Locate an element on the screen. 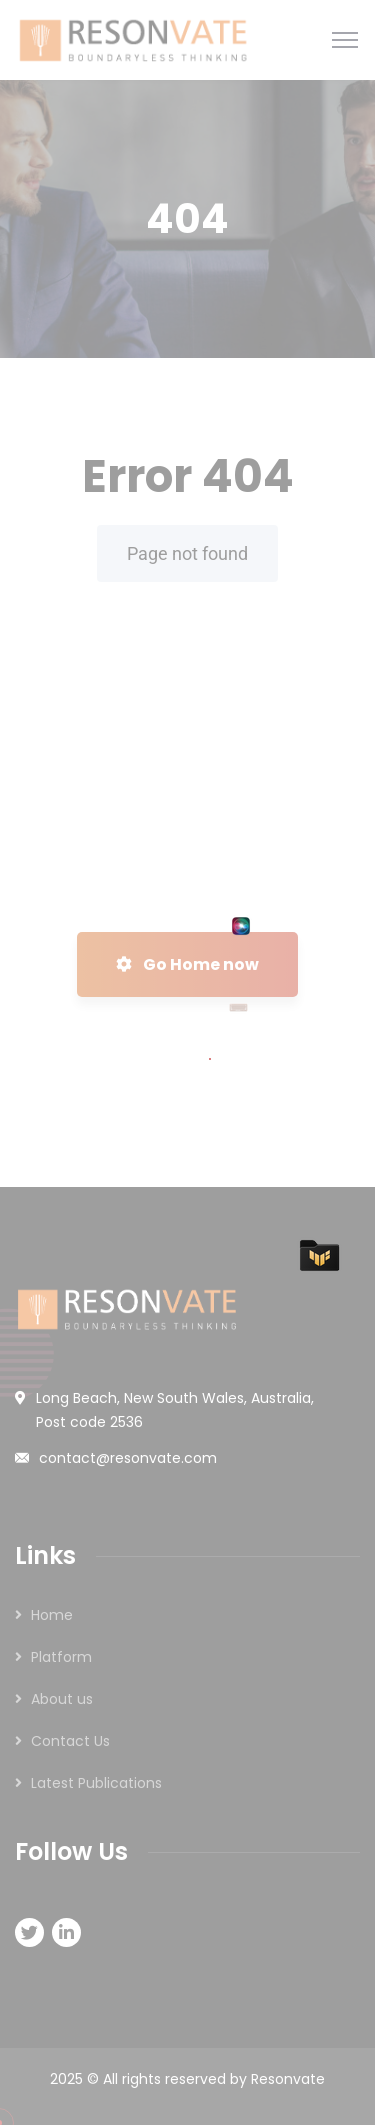  folder for ASUS TUF gaming files or applications is located at coordinates (319, 1256).